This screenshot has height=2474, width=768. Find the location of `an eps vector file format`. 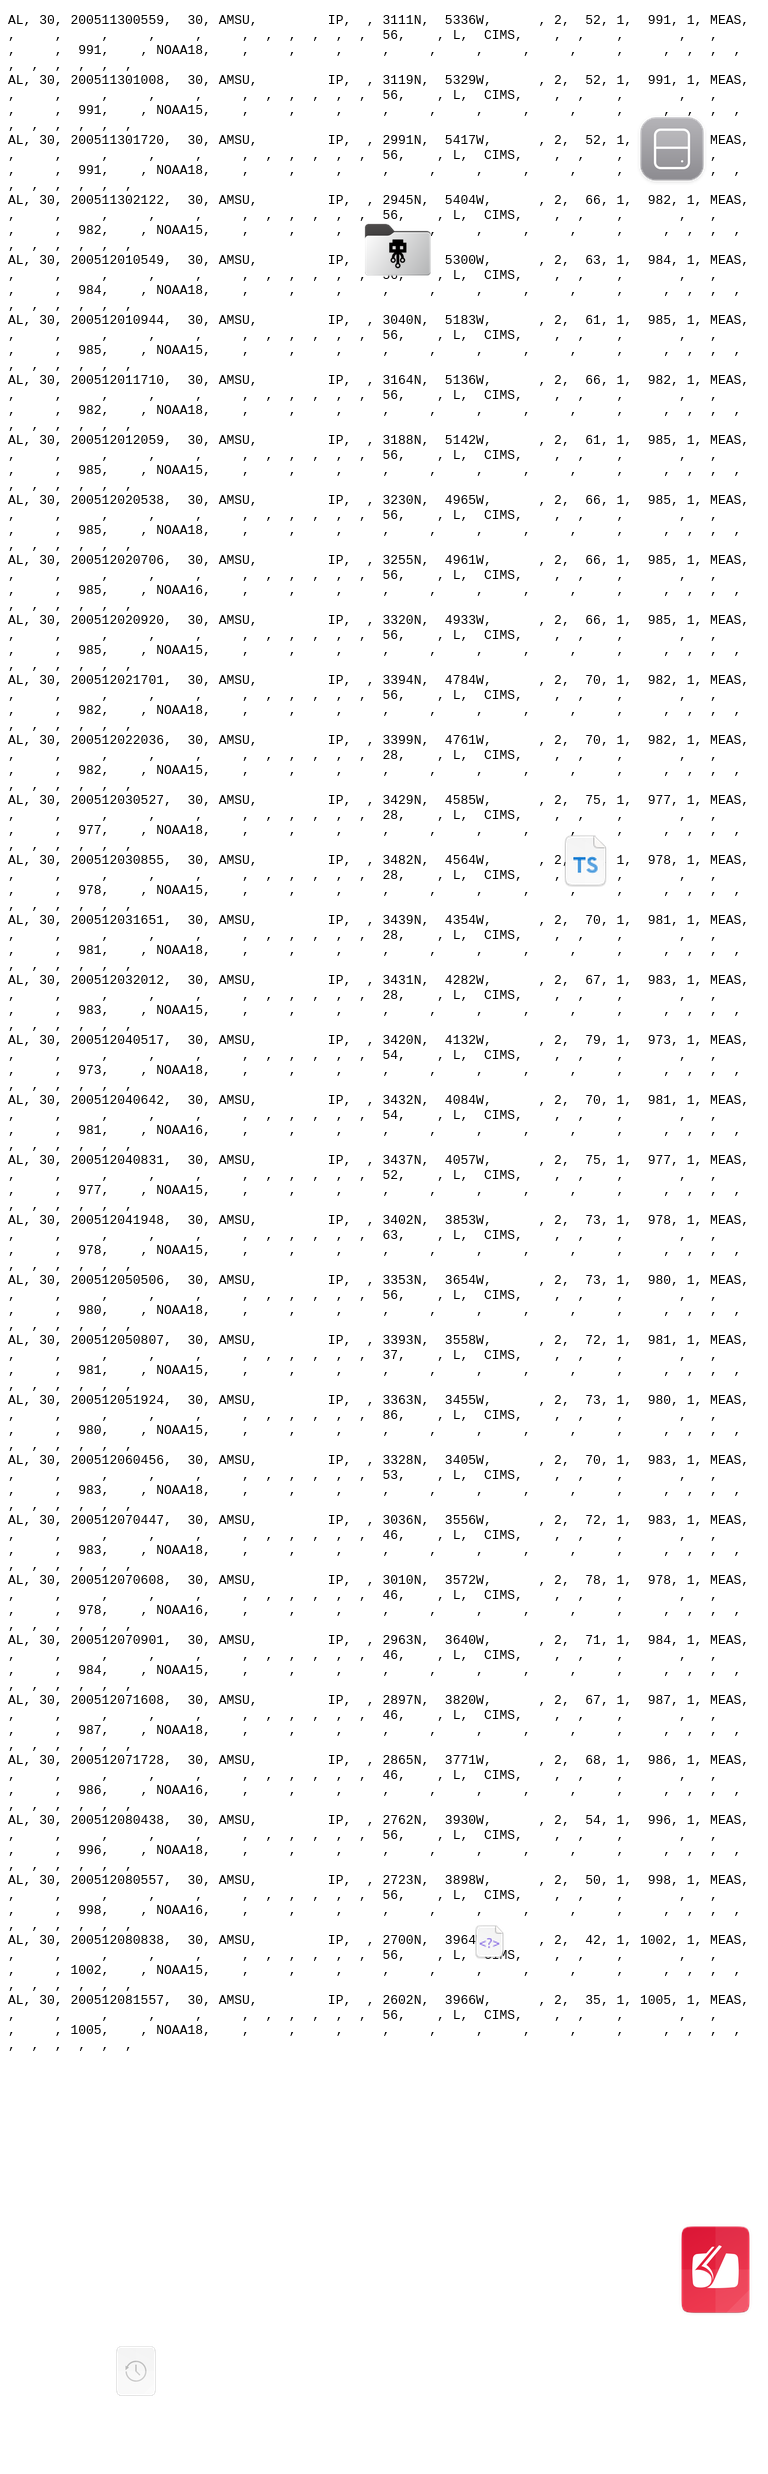

an eps vector file format is located at coordinates (715, 2269).